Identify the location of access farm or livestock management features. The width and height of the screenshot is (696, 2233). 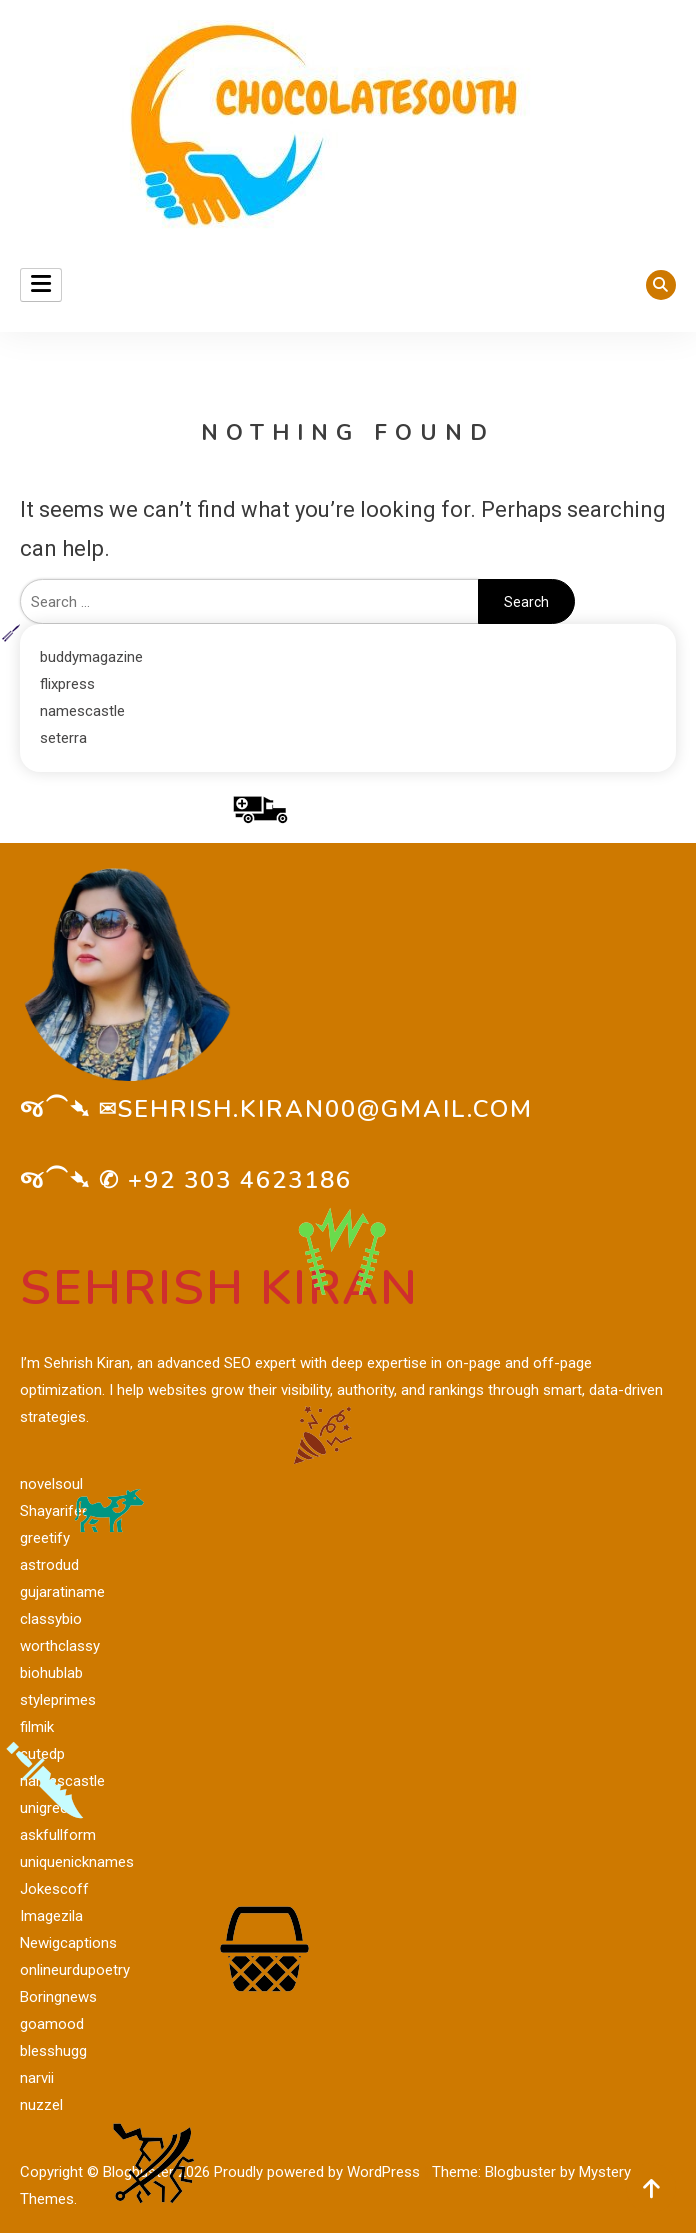
(109, 1510).